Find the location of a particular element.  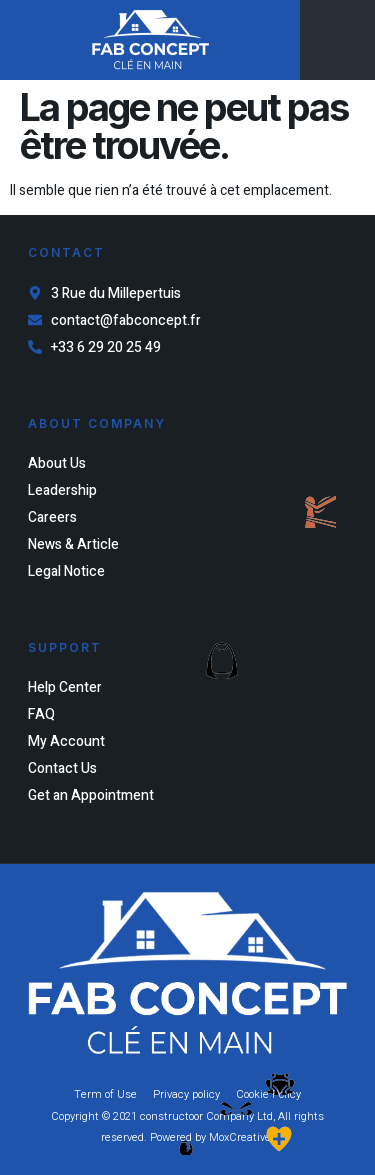

represents a frog character or creature in a game is located at coordinates (280, 1084).